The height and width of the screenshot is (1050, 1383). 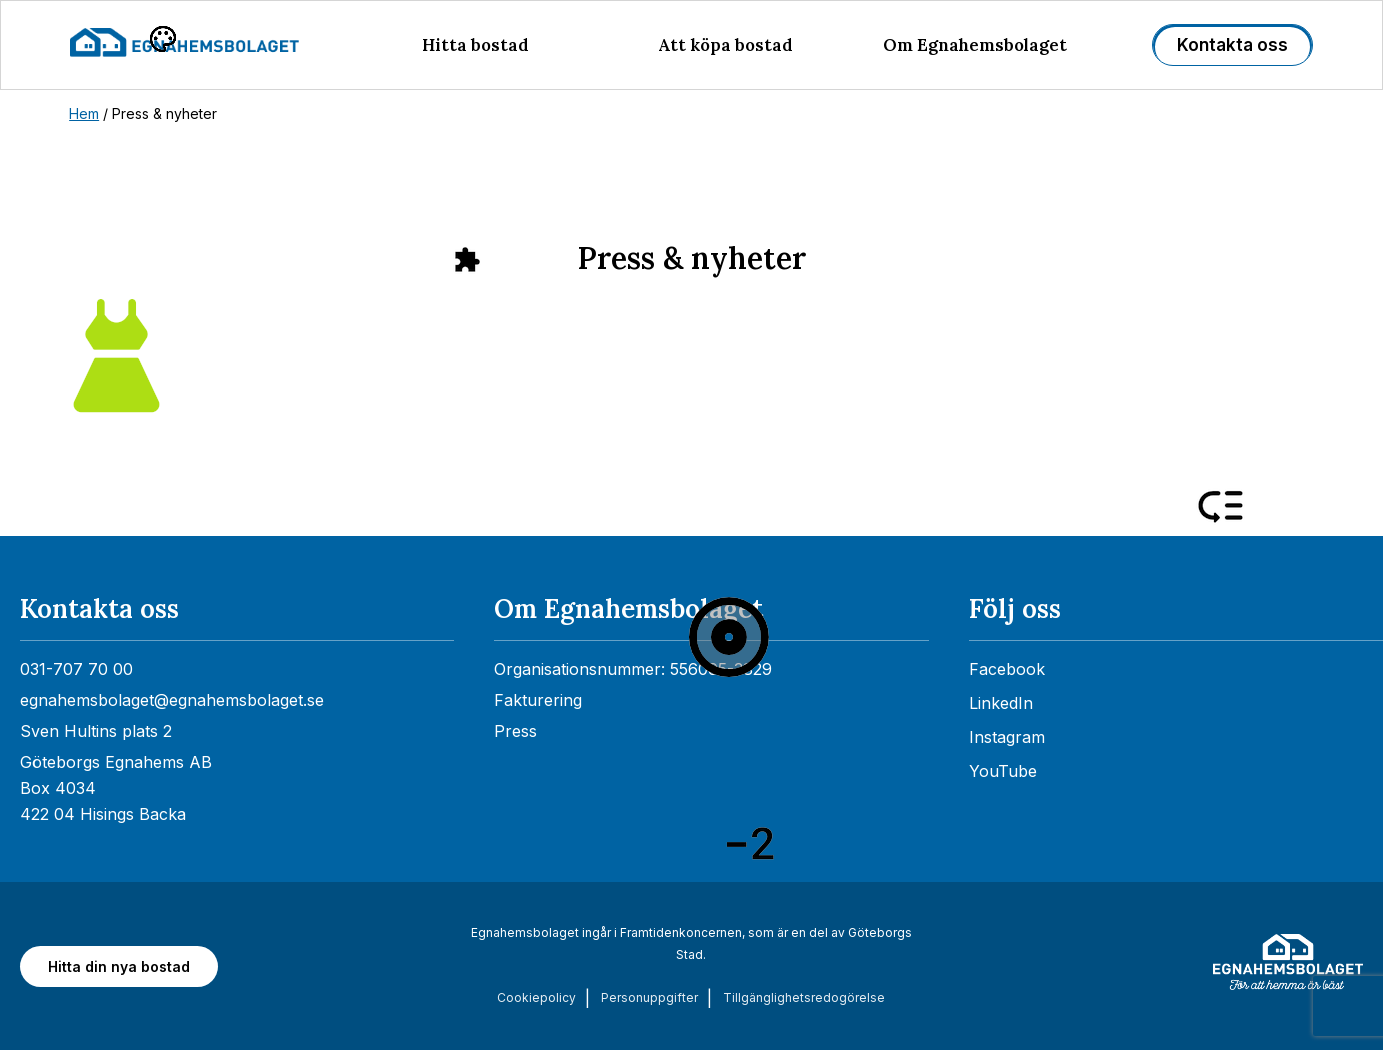 I want to click on manage browser extensions, so click(x=467, y=260).